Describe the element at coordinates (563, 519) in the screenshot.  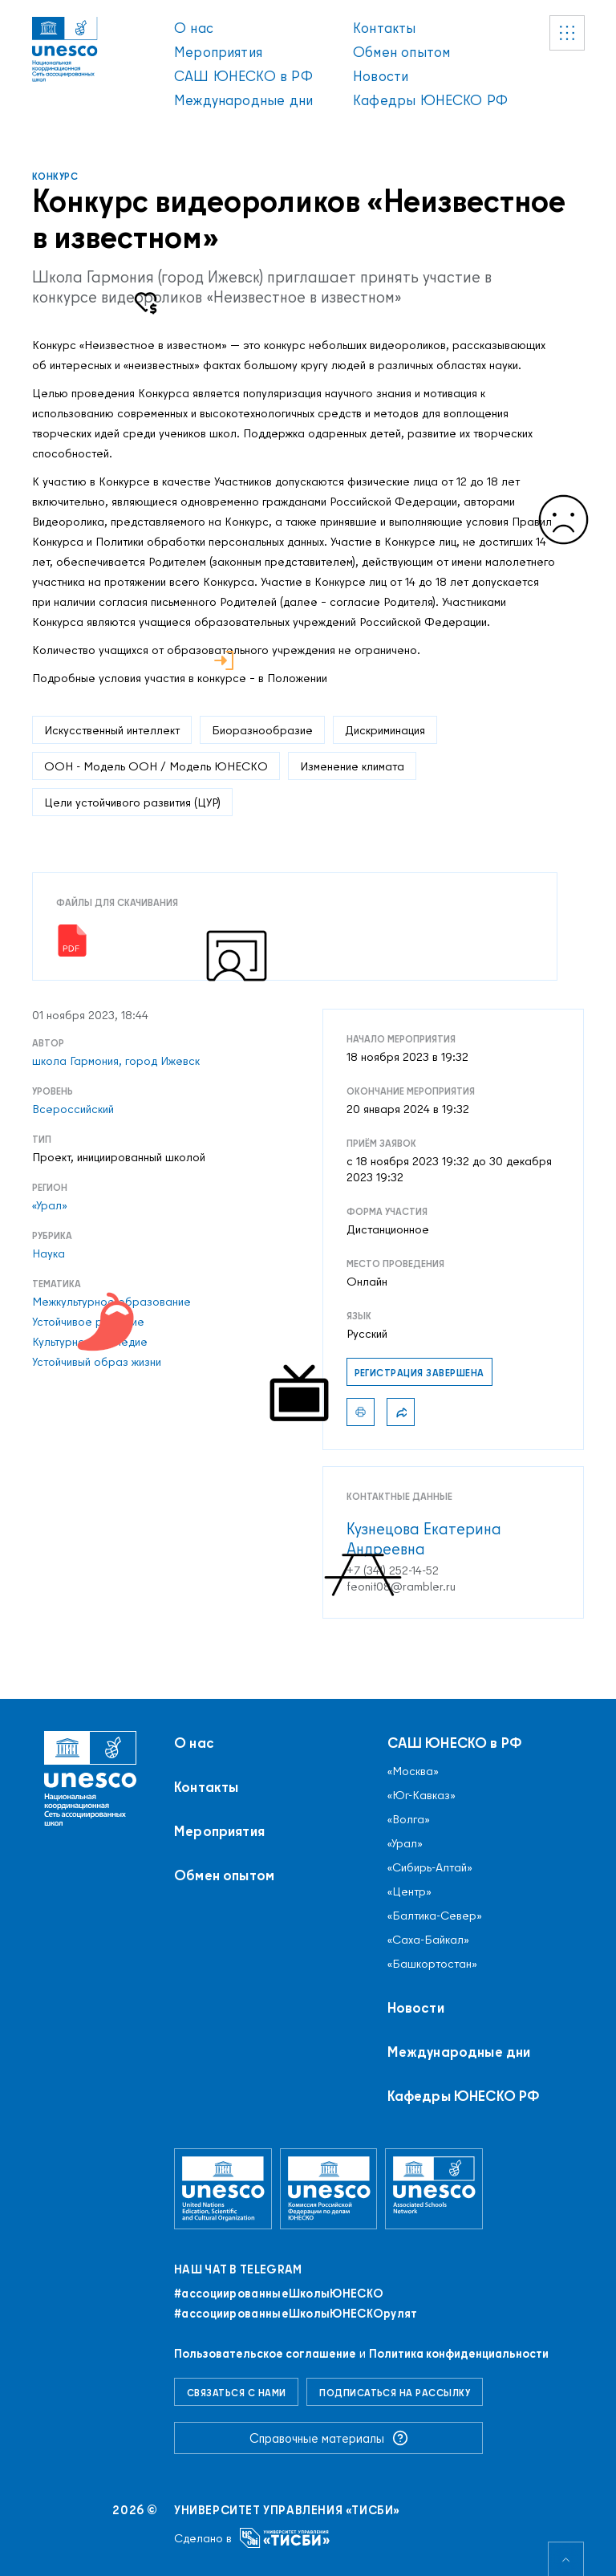
I see `indicates negative feedback or dissatisfaction` at that location.